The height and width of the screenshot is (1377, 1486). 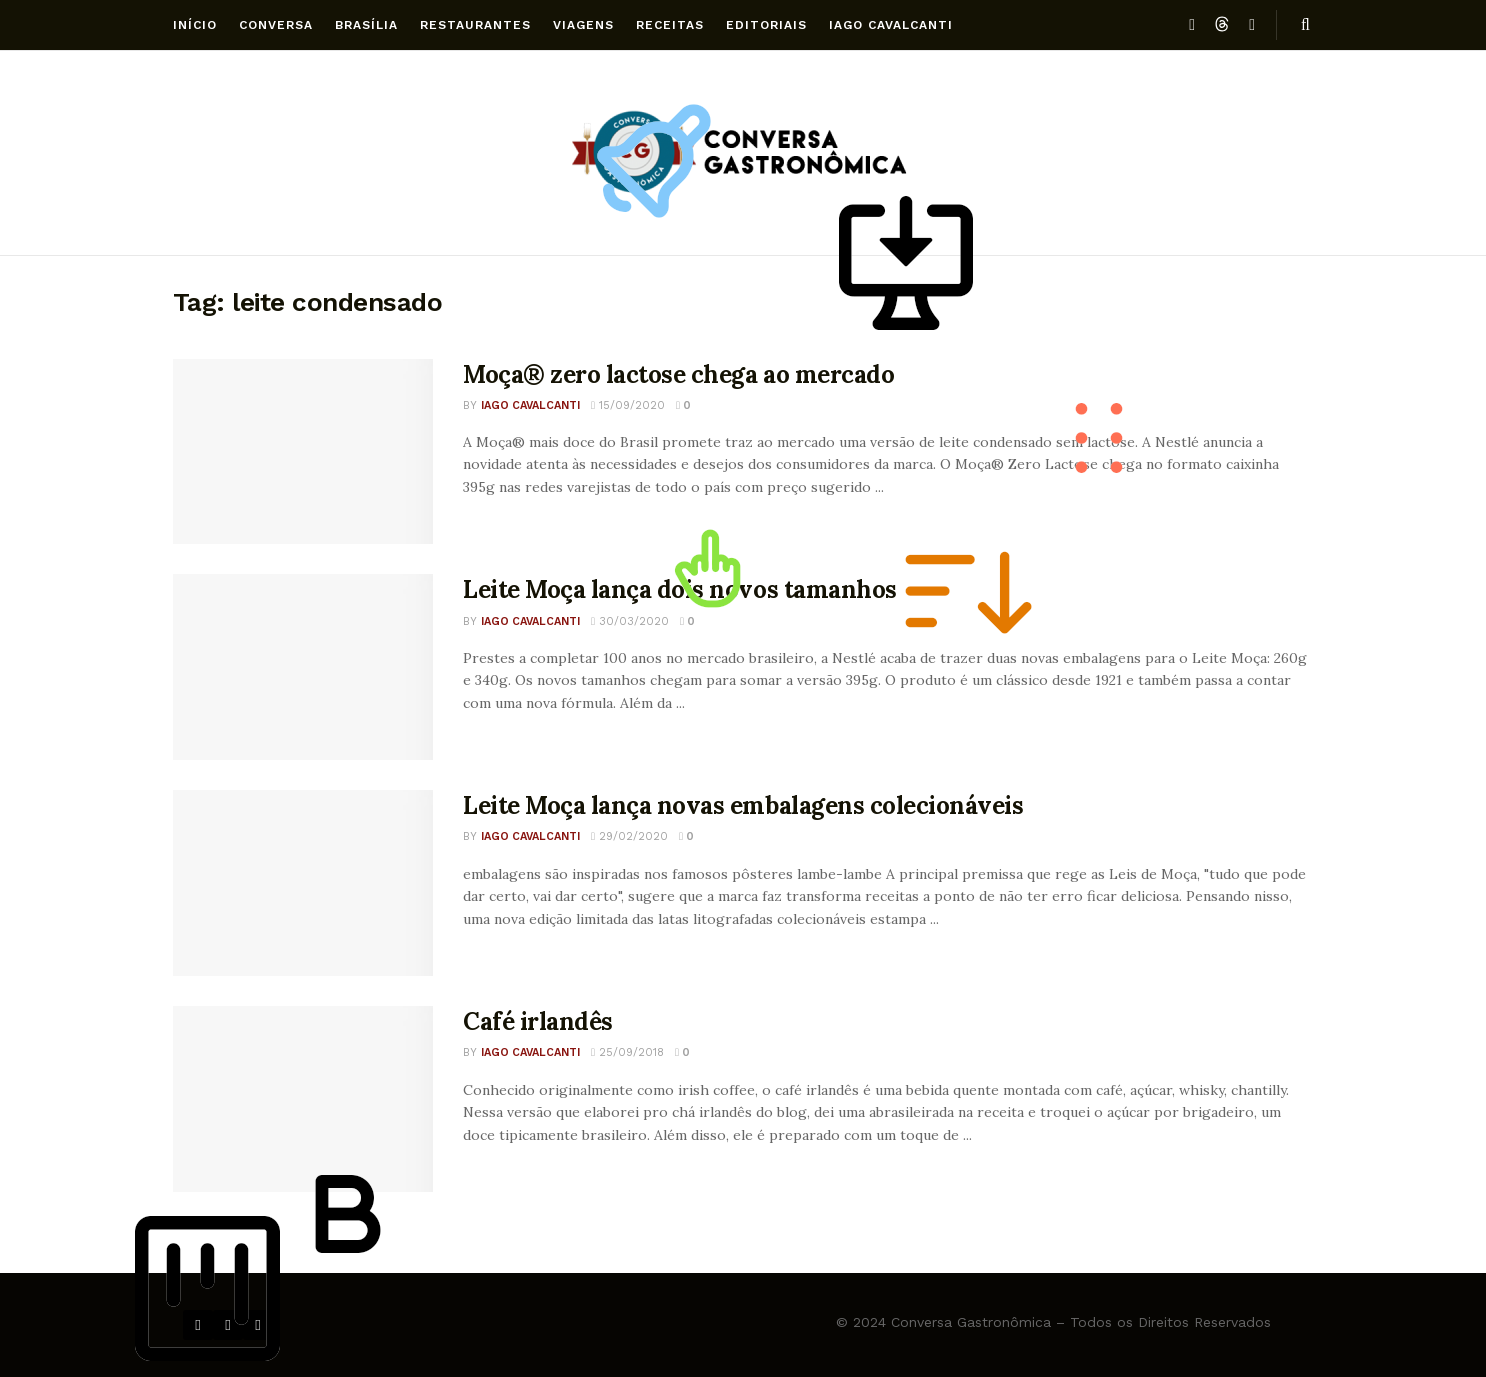 What do you see at coordinates (207, 1288) in the screenshot?
I see `open project board or kanban view` at bounding box center [207, 1288].